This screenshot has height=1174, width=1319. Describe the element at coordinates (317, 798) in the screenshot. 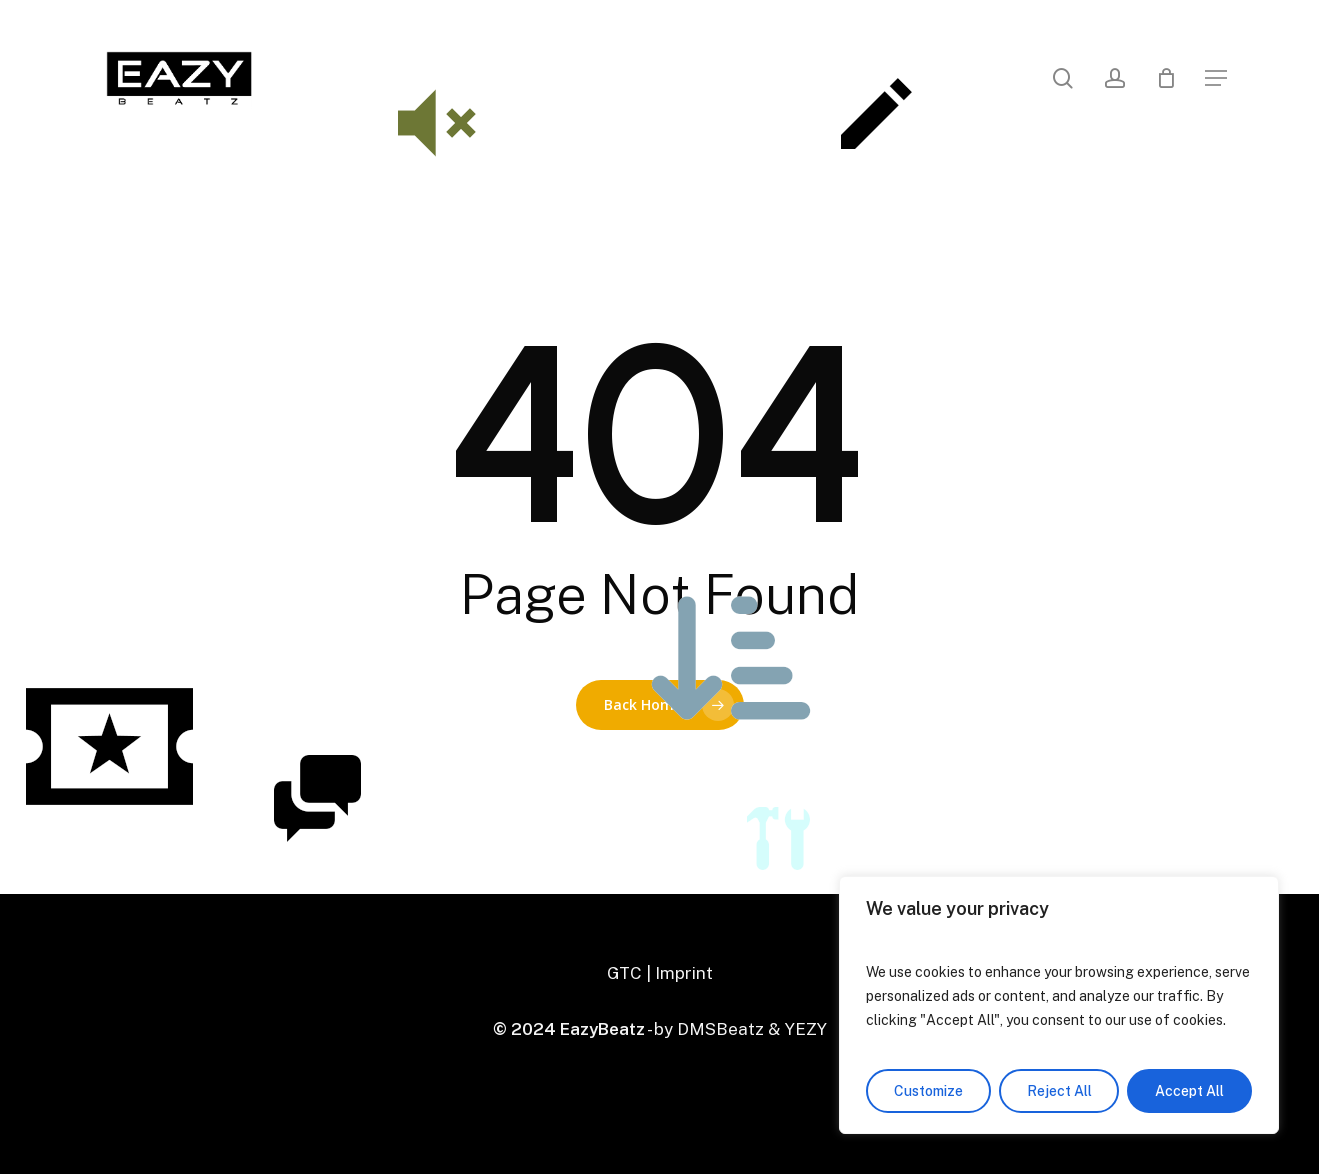

I see `open conversations or messages` at that location.